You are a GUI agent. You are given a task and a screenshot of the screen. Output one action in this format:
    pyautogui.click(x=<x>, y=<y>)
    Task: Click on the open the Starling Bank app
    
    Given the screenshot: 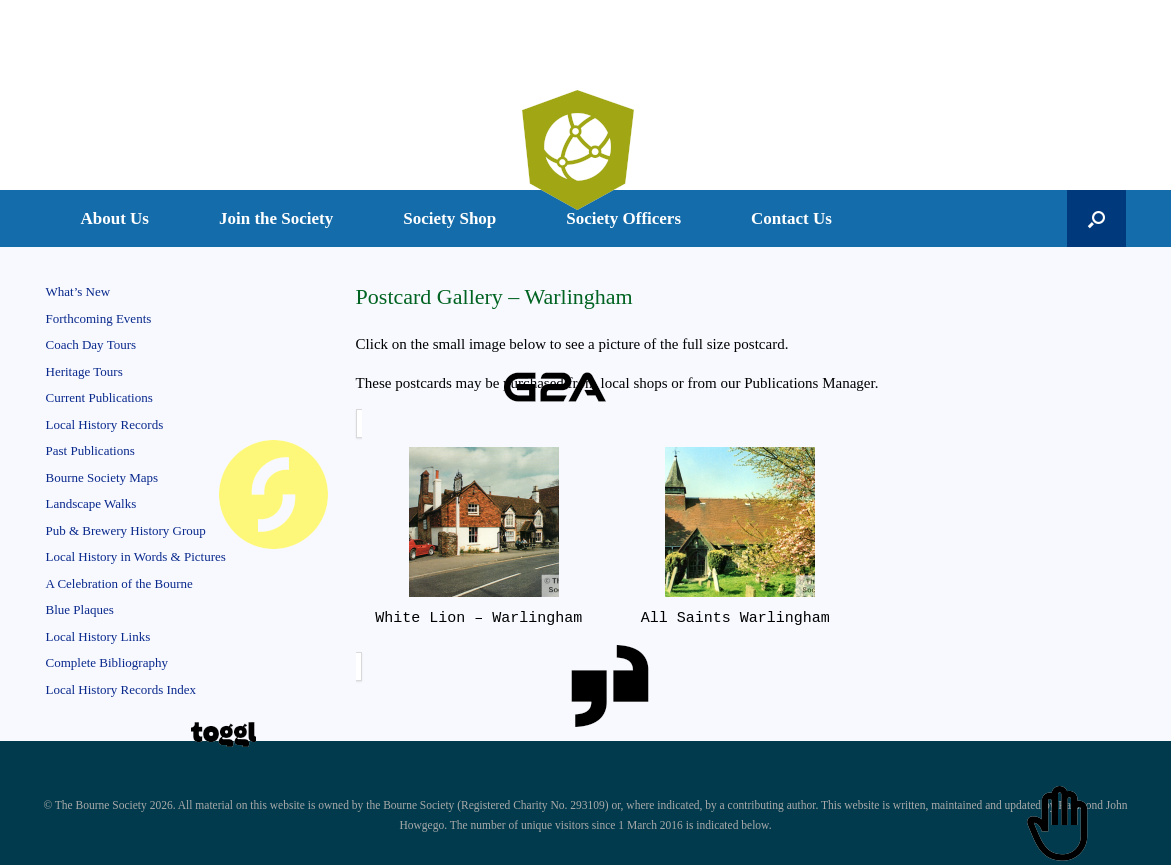 What is the action you would take?
    pyautogui.click(x=273, y=494)
    